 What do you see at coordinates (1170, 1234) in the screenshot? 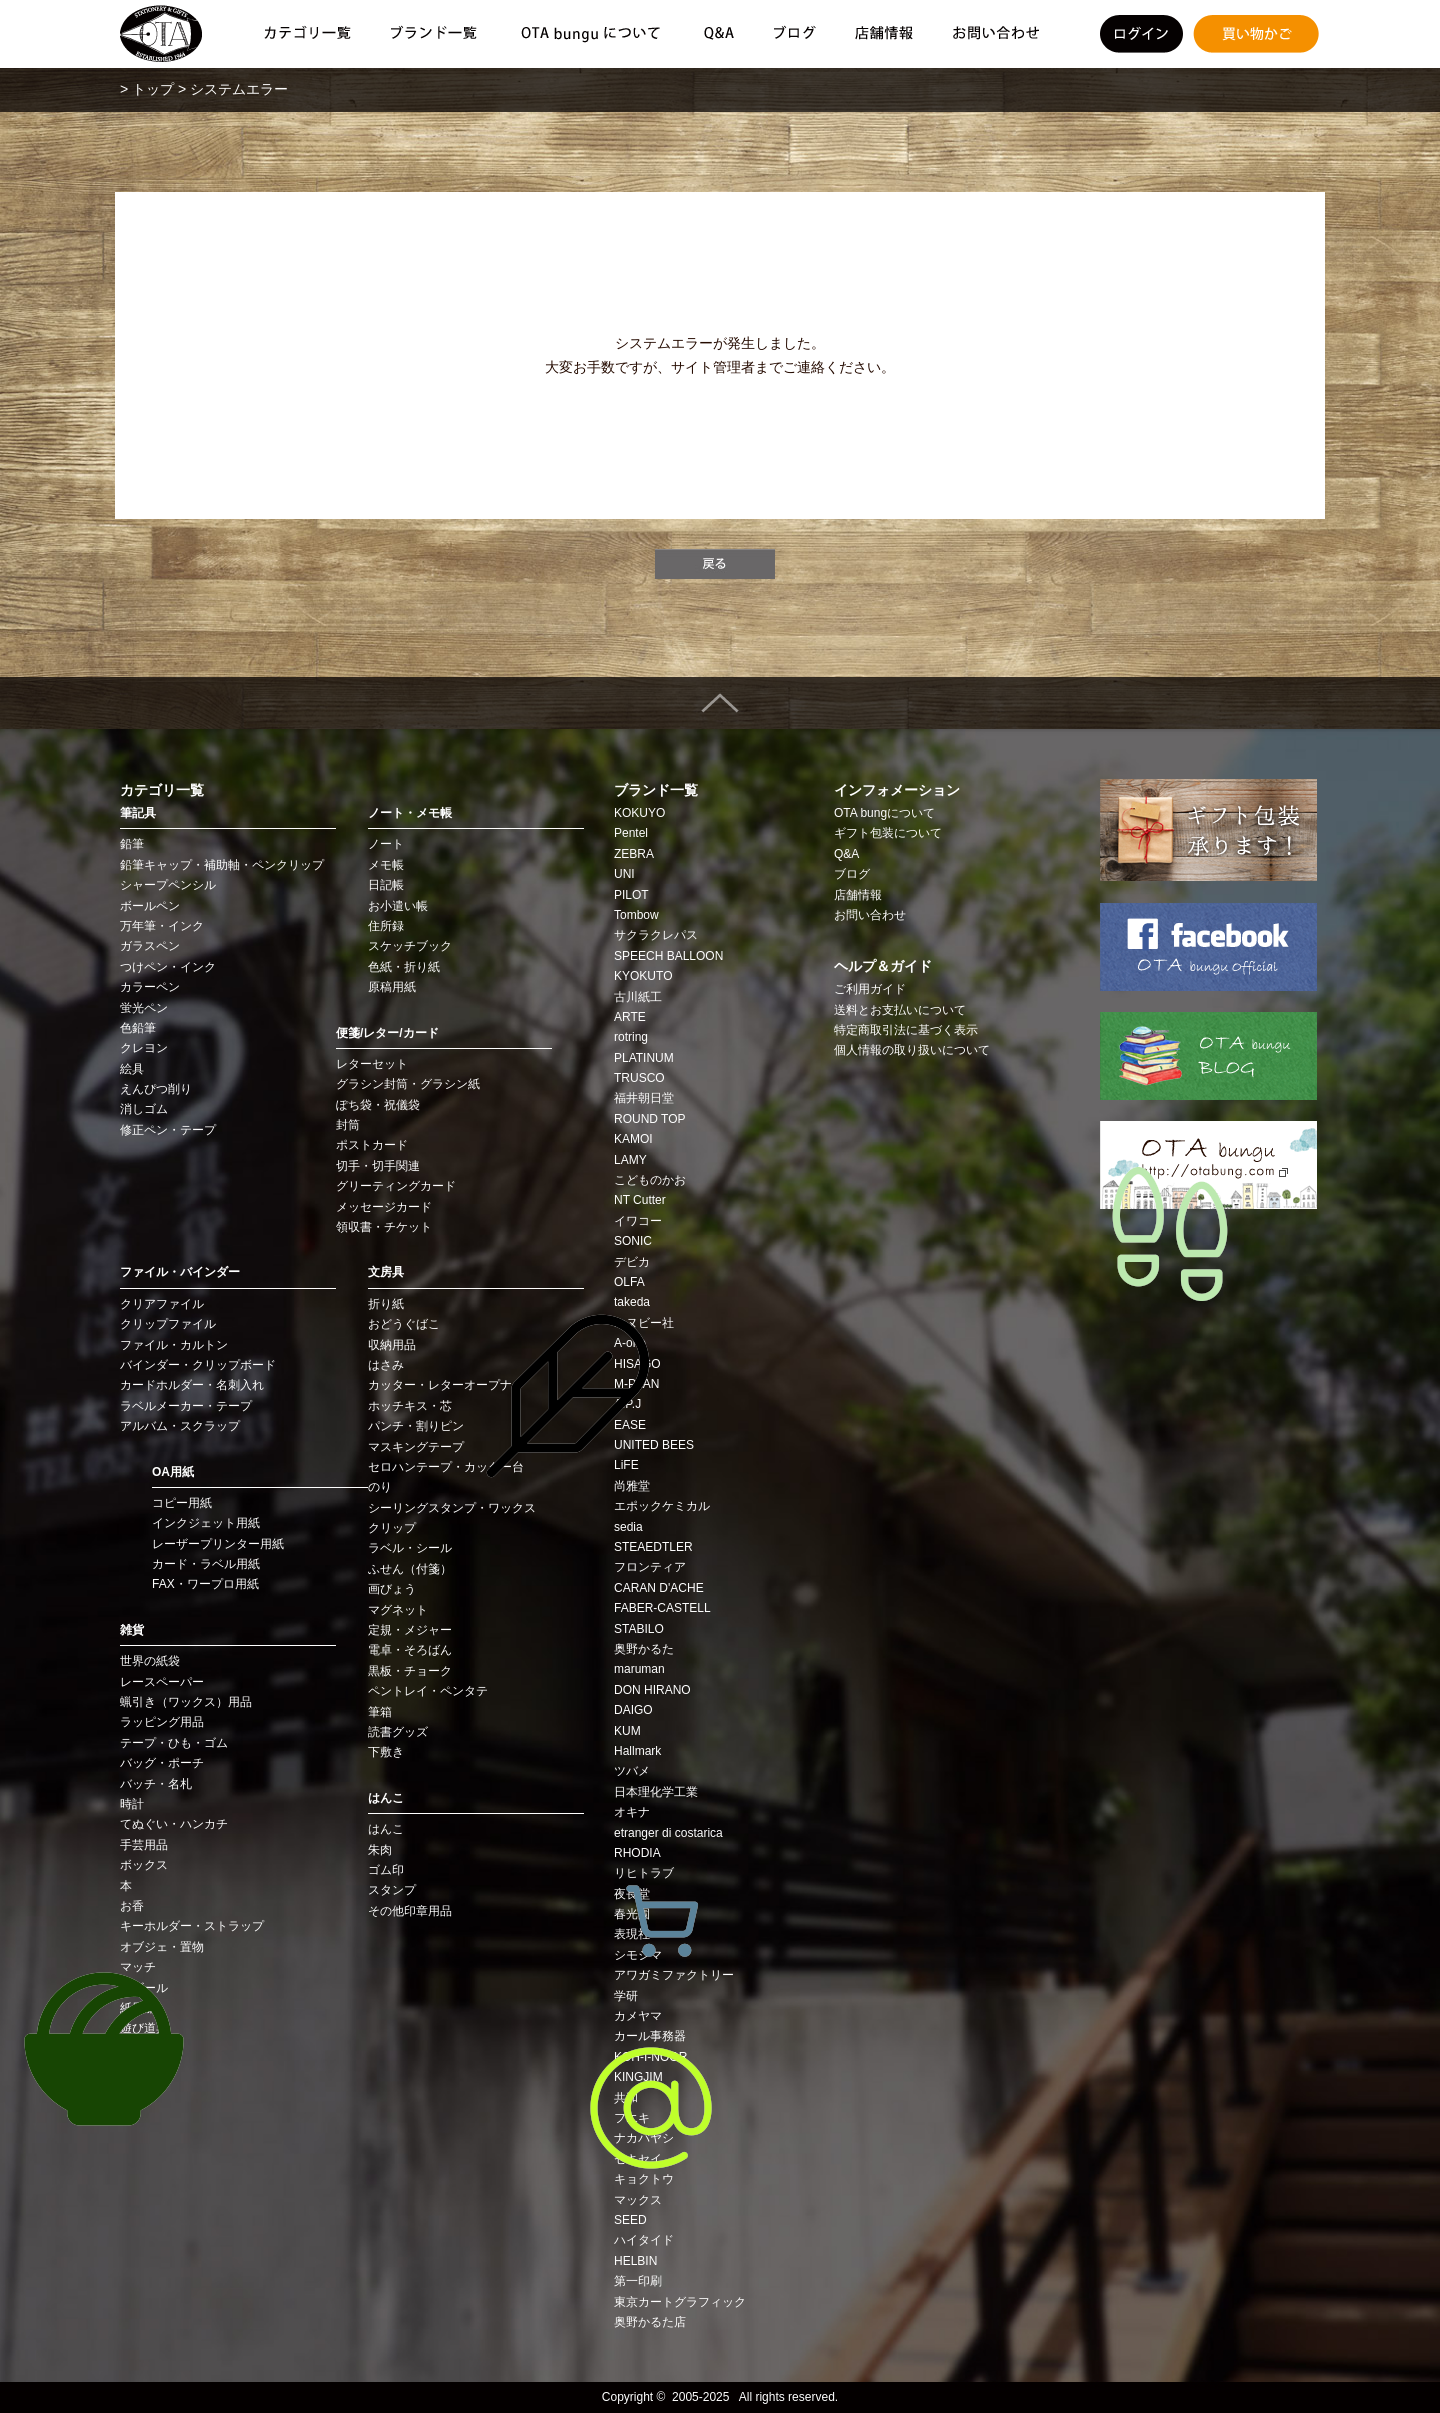
I see `view step count or walking activity` at bounding box center [1170, 1234].